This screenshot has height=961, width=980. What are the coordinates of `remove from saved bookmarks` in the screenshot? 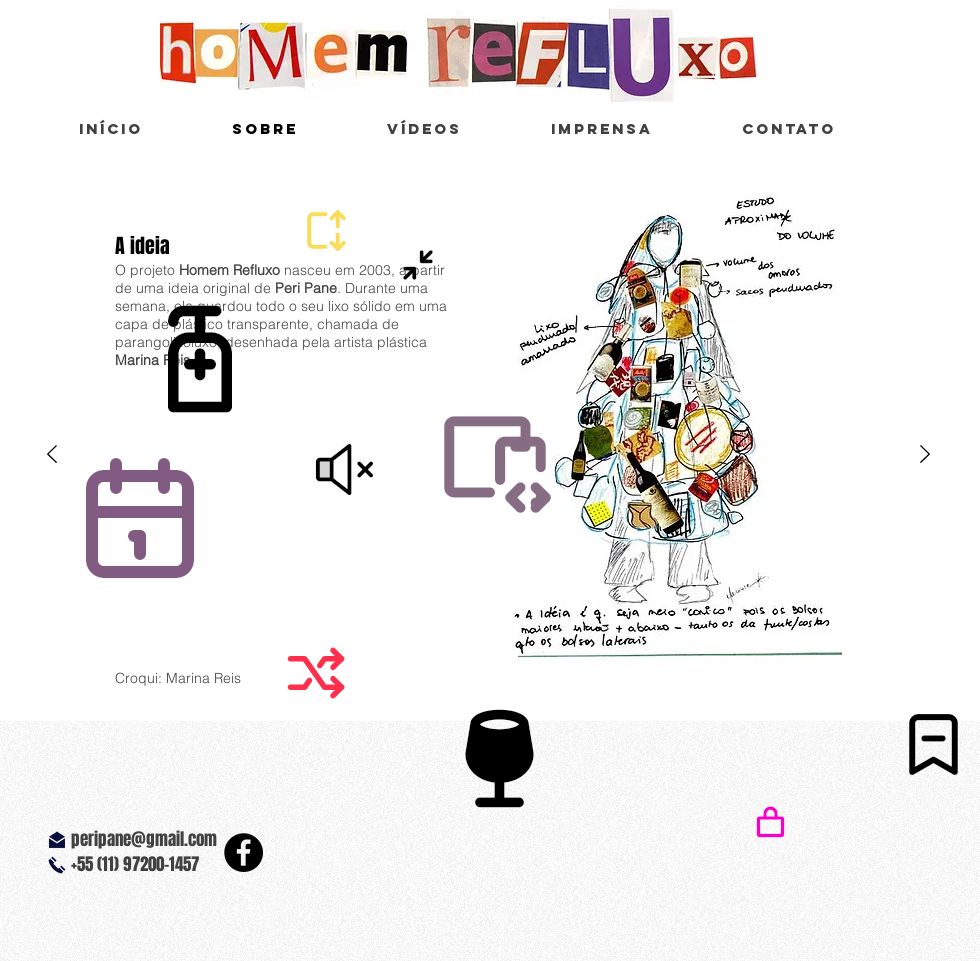 It's located at (933, 744).